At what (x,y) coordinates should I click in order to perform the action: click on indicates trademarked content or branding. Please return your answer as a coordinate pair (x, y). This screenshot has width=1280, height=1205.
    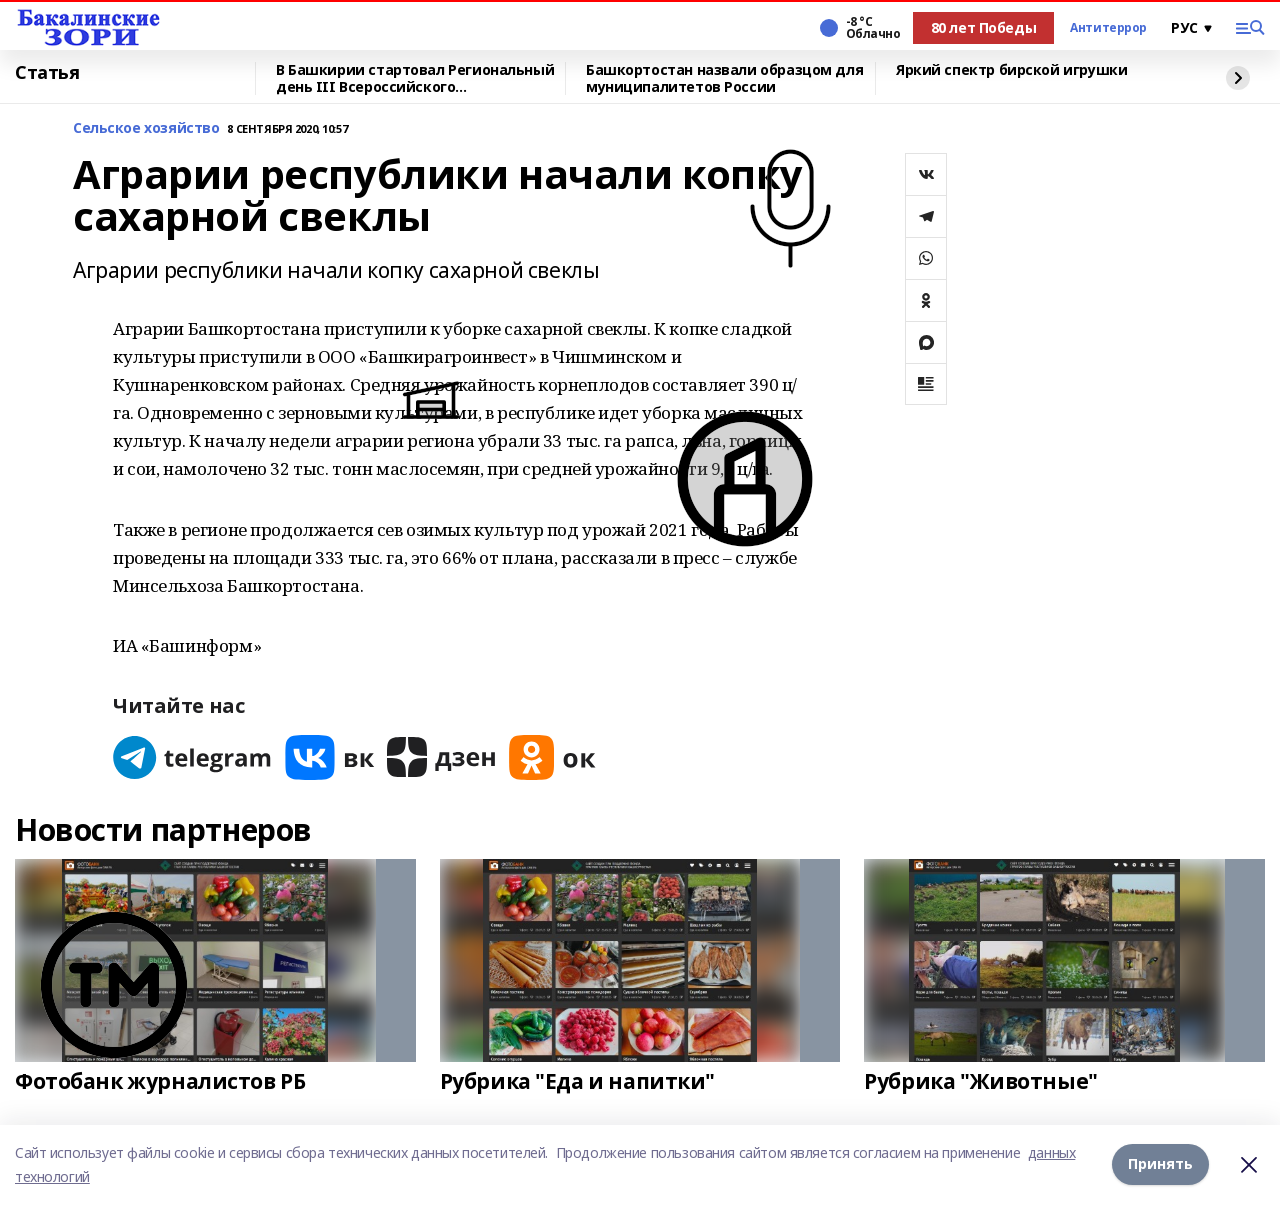
    Looking at the image, I should click on (114, 985).